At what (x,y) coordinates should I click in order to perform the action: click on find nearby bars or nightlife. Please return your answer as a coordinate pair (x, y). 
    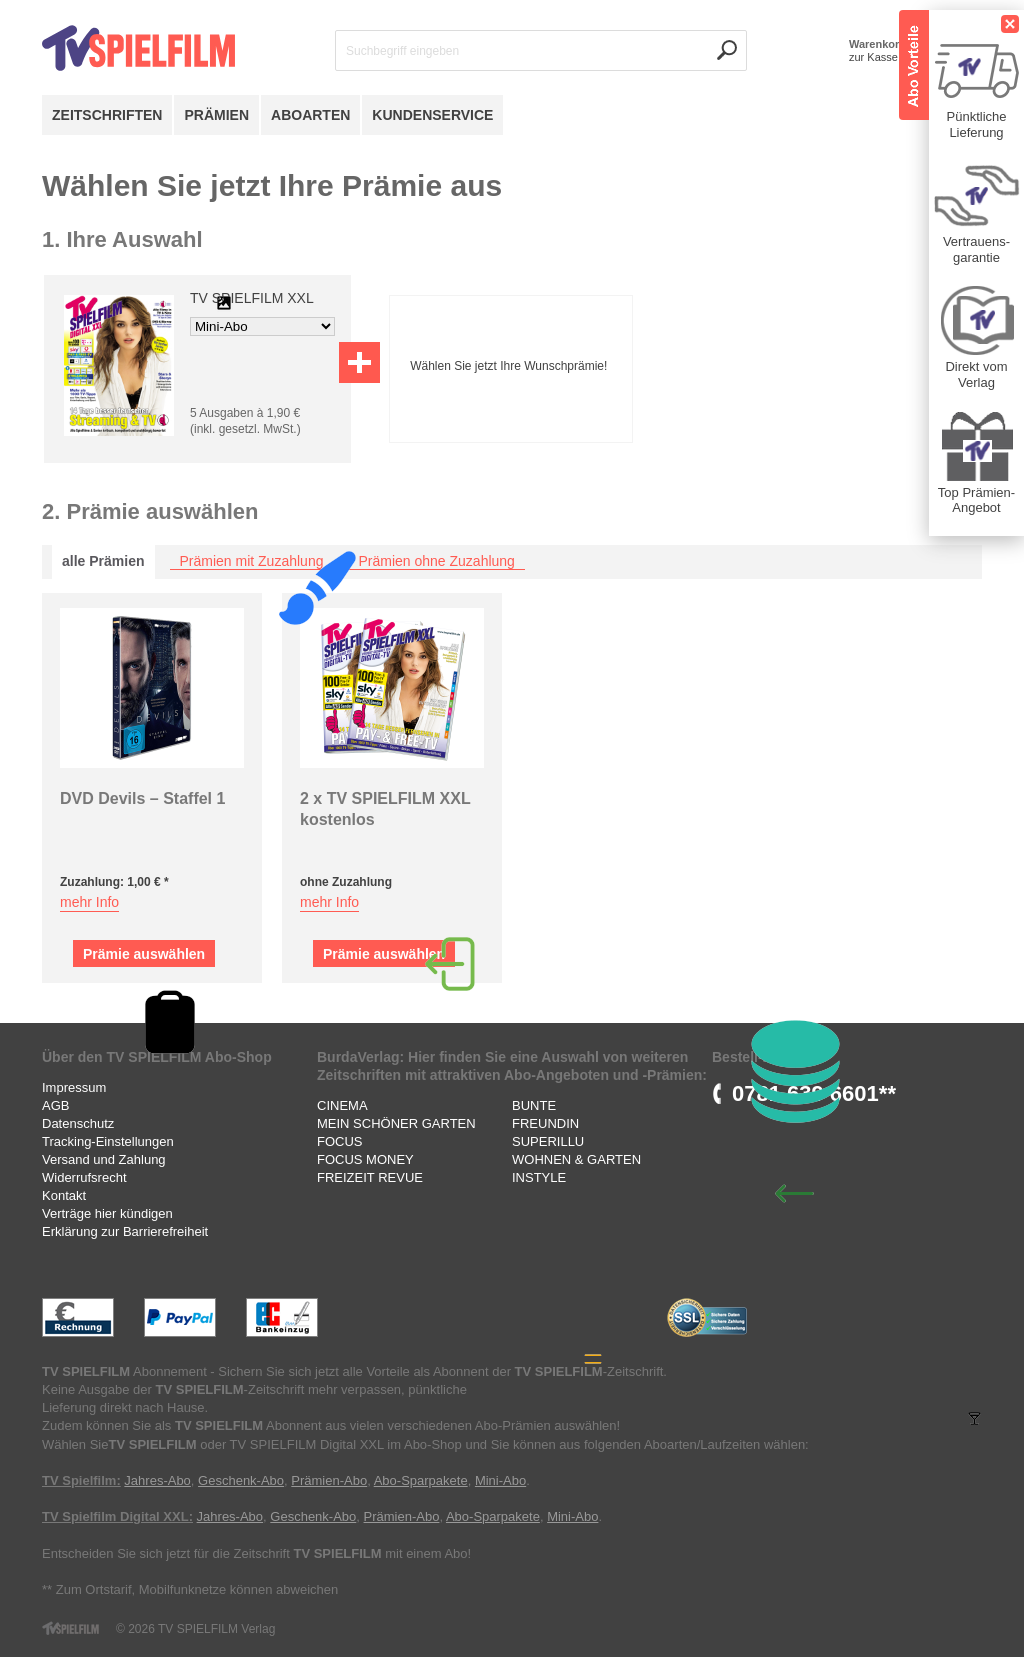
    Looking at the image, I should click on (974, 1418).